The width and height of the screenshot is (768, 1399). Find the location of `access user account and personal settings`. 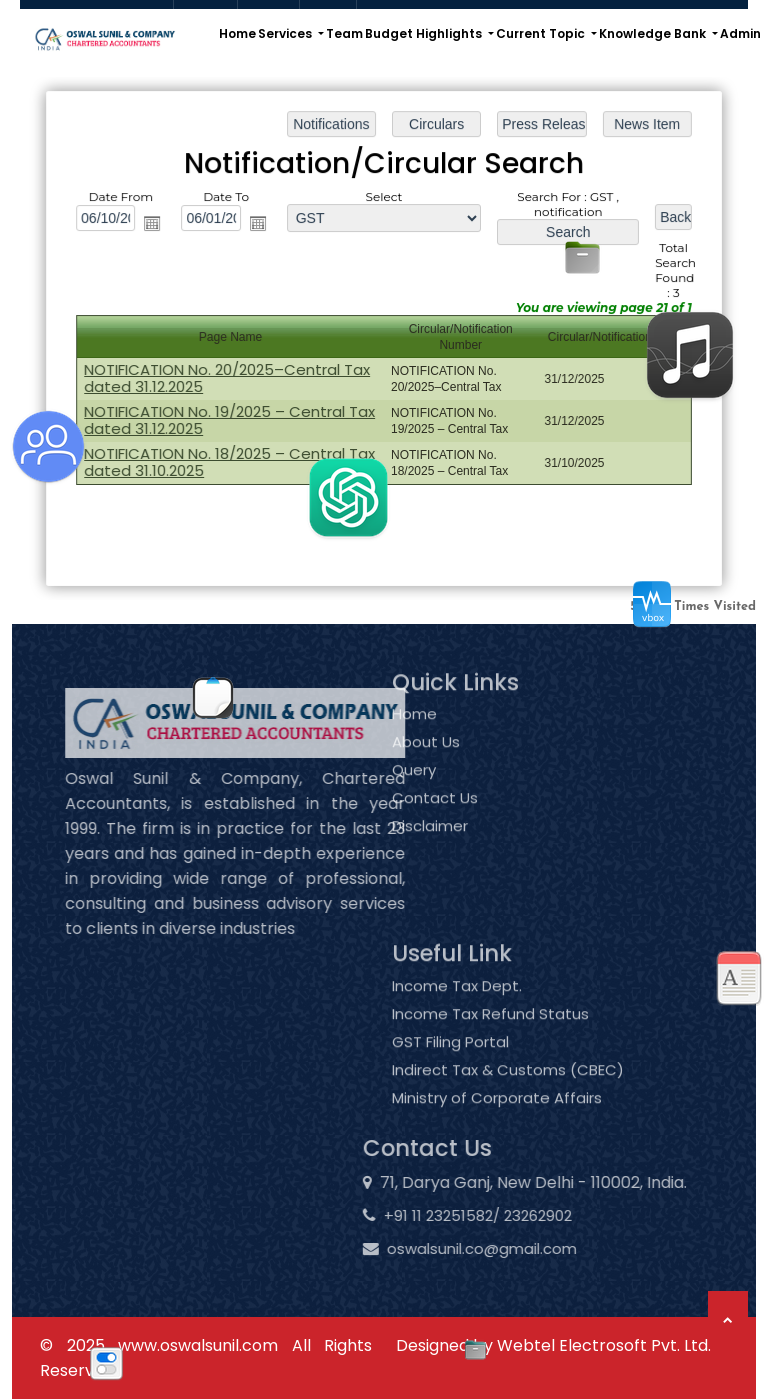

access user account and personal settings is located at coordinates (48, 446).